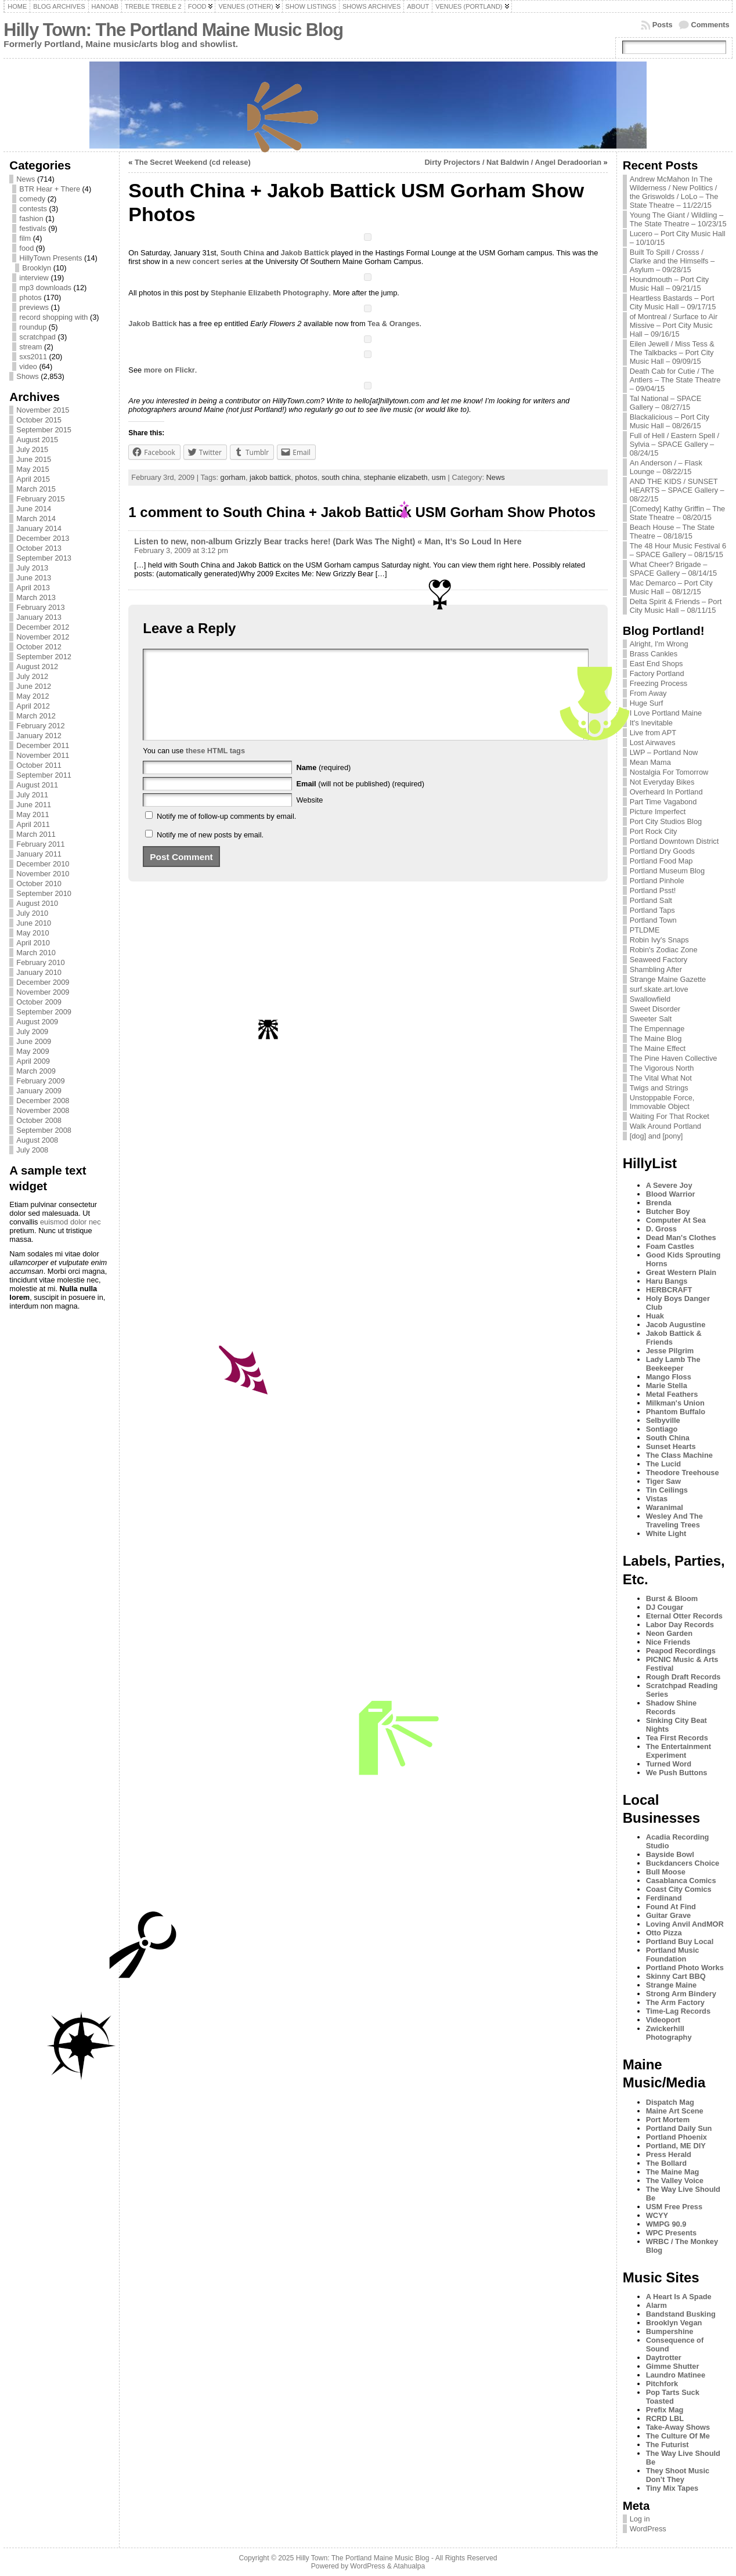 Image resolution: width=736 pixels, height=2576 pixels. I want to click on indicates sunny or clear weather conditions, so click(268, 1029).